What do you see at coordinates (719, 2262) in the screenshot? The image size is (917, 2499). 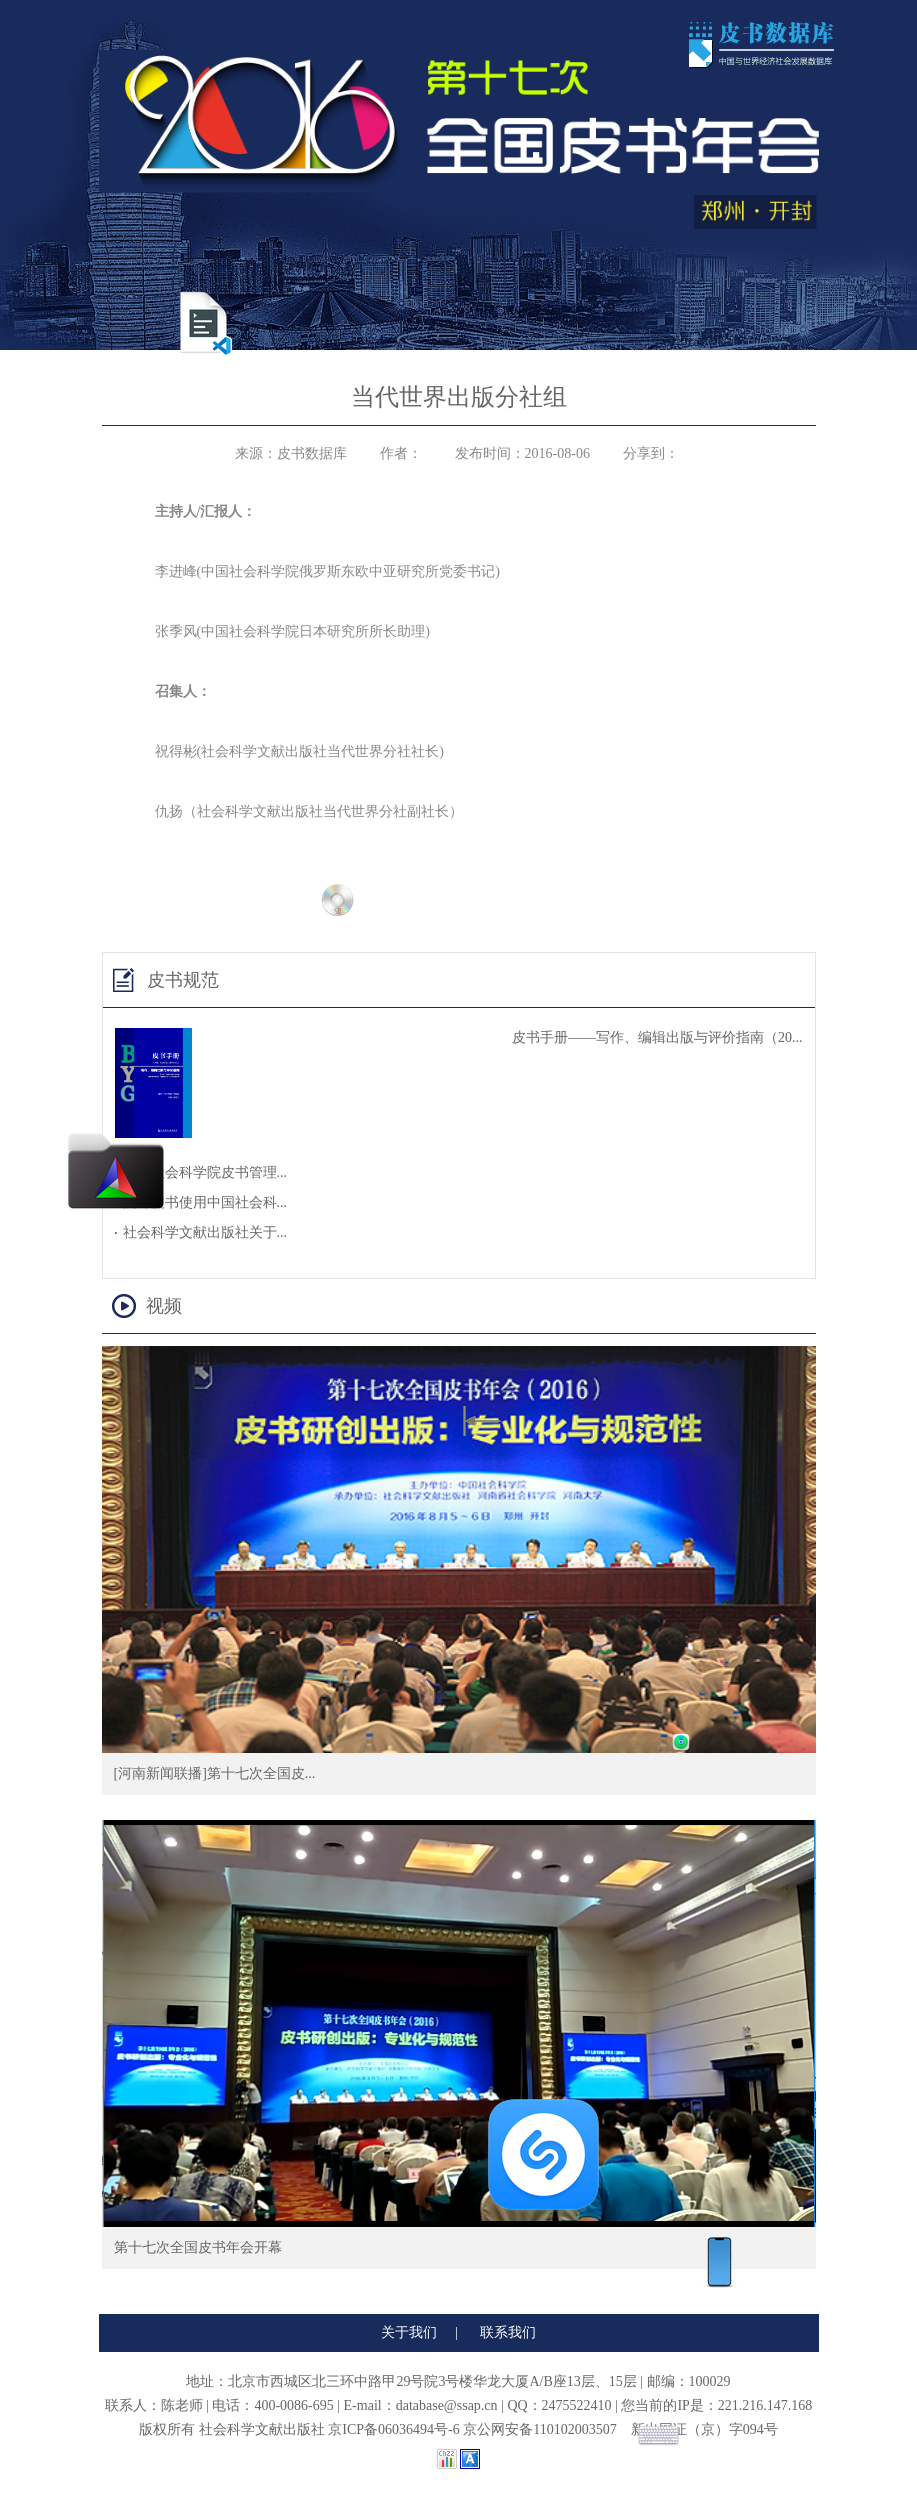 I see `indicates a connected iPhone device` at bounding box center [719, 2262].